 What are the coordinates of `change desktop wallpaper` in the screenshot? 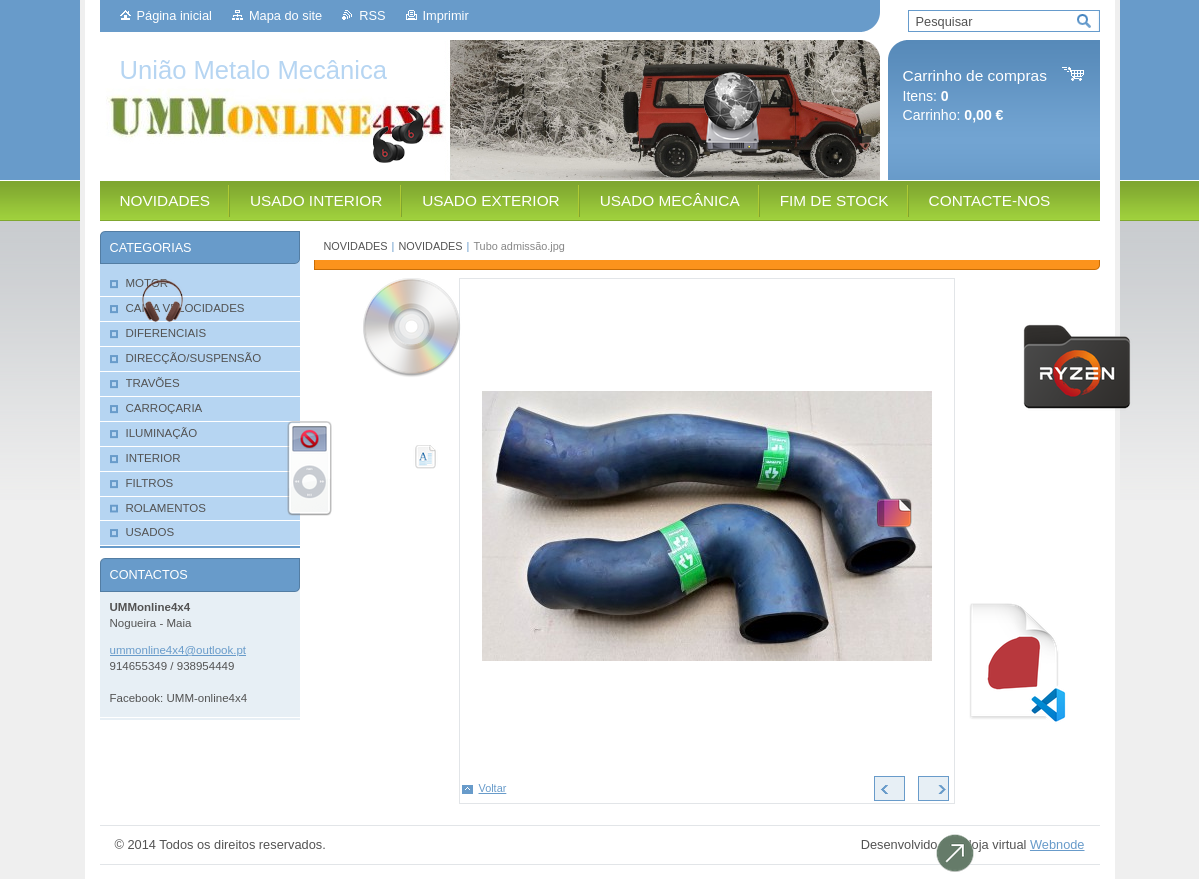 It's located at (894, 513).